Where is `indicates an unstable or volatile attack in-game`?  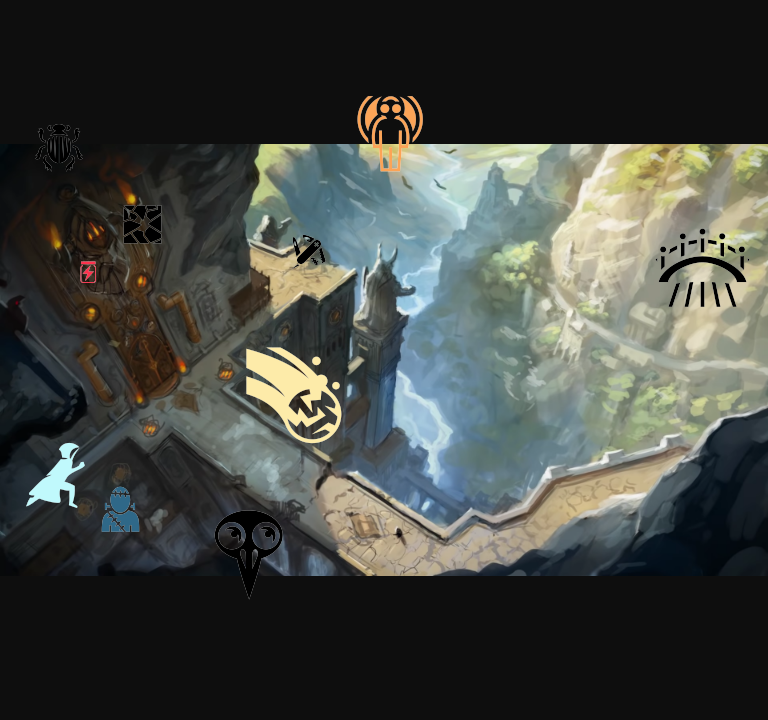 indicates an unstable or volatile attack in-game is located at coordinates (293, 394).